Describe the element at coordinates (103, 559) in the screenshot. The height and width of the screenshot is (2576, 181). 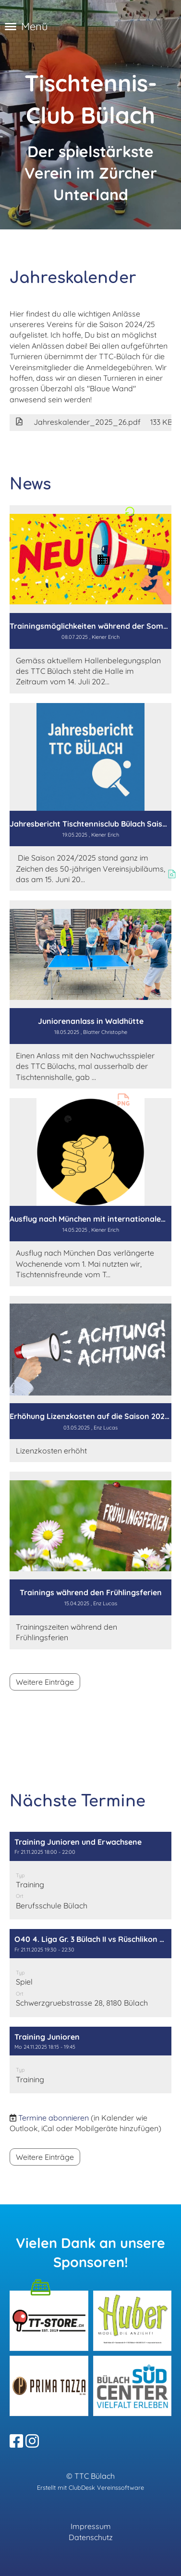
I see `view business contact information` at that location.